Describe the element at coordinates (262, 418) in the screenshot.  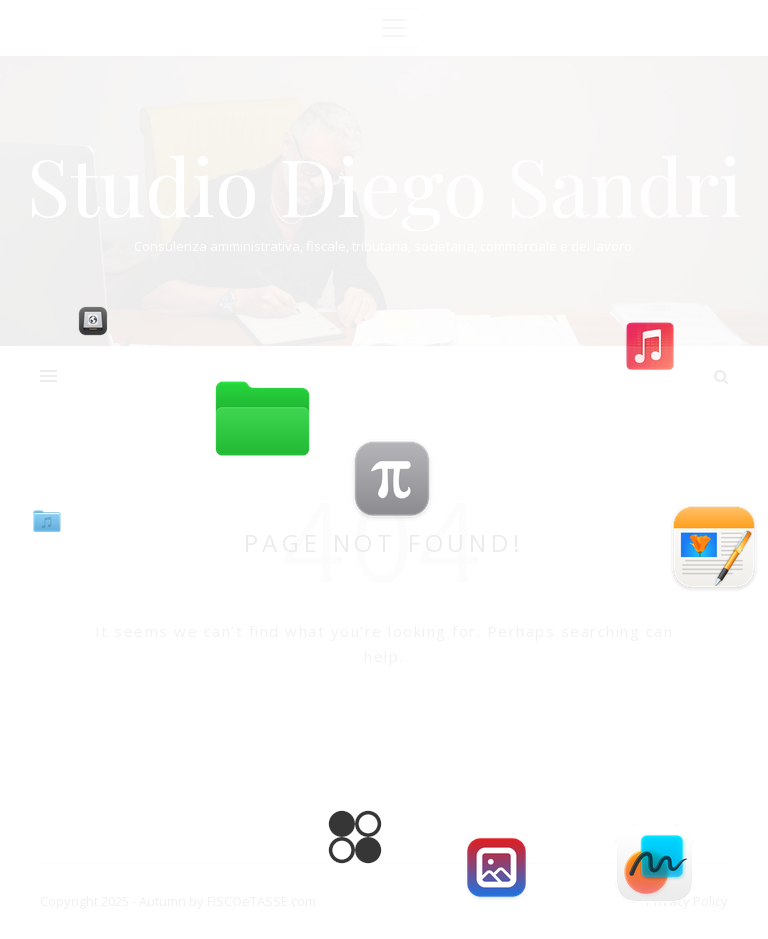
I see `open folder containing files` at that location.